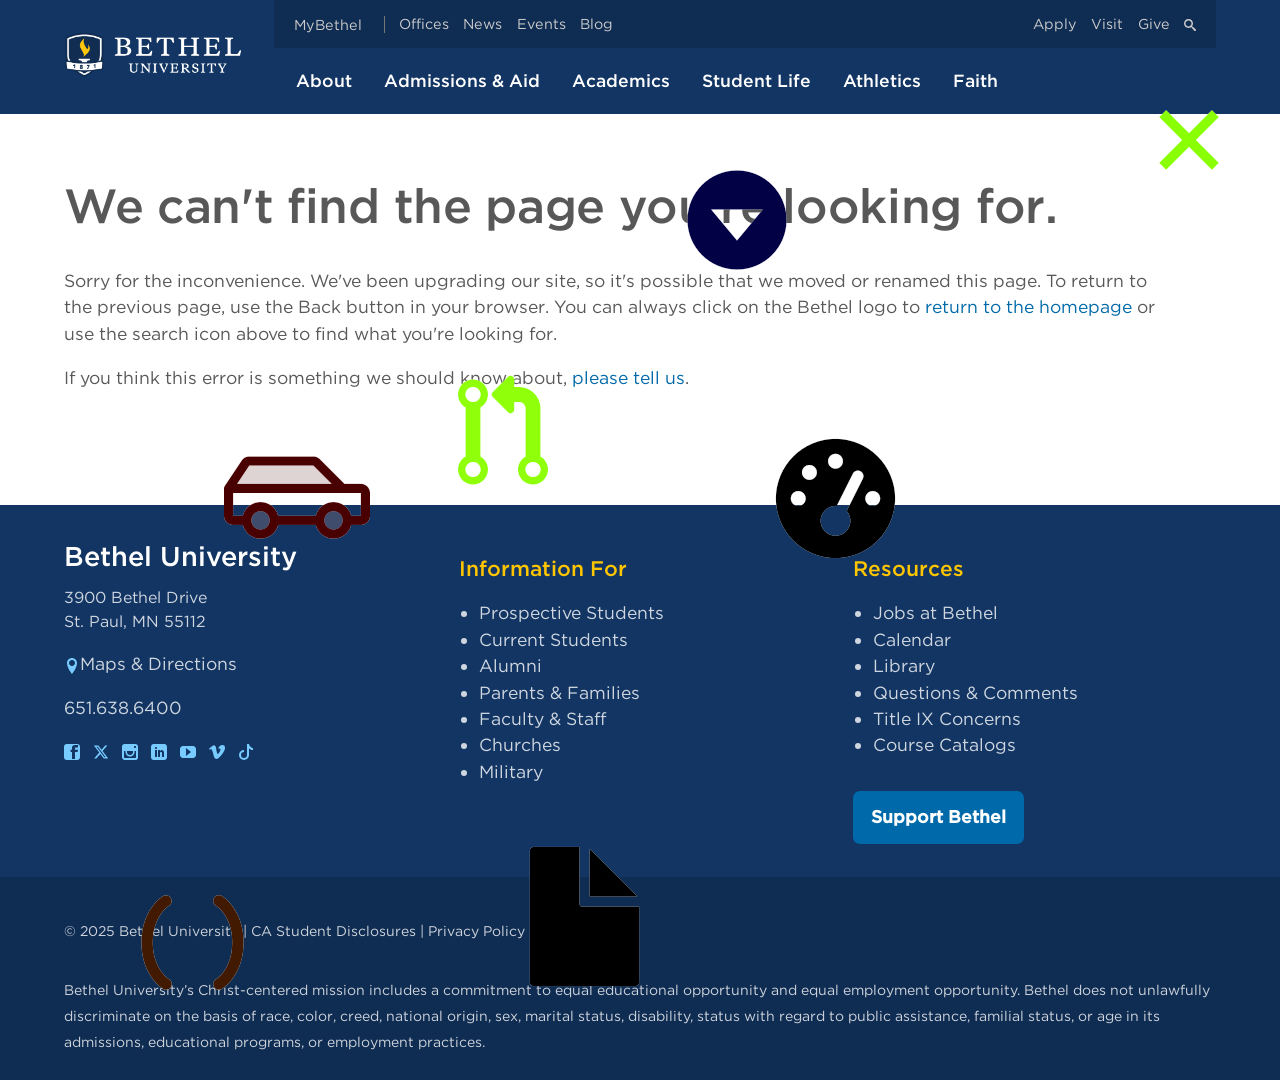  I want to click on view performance or speed metrics, so click(835, 498).